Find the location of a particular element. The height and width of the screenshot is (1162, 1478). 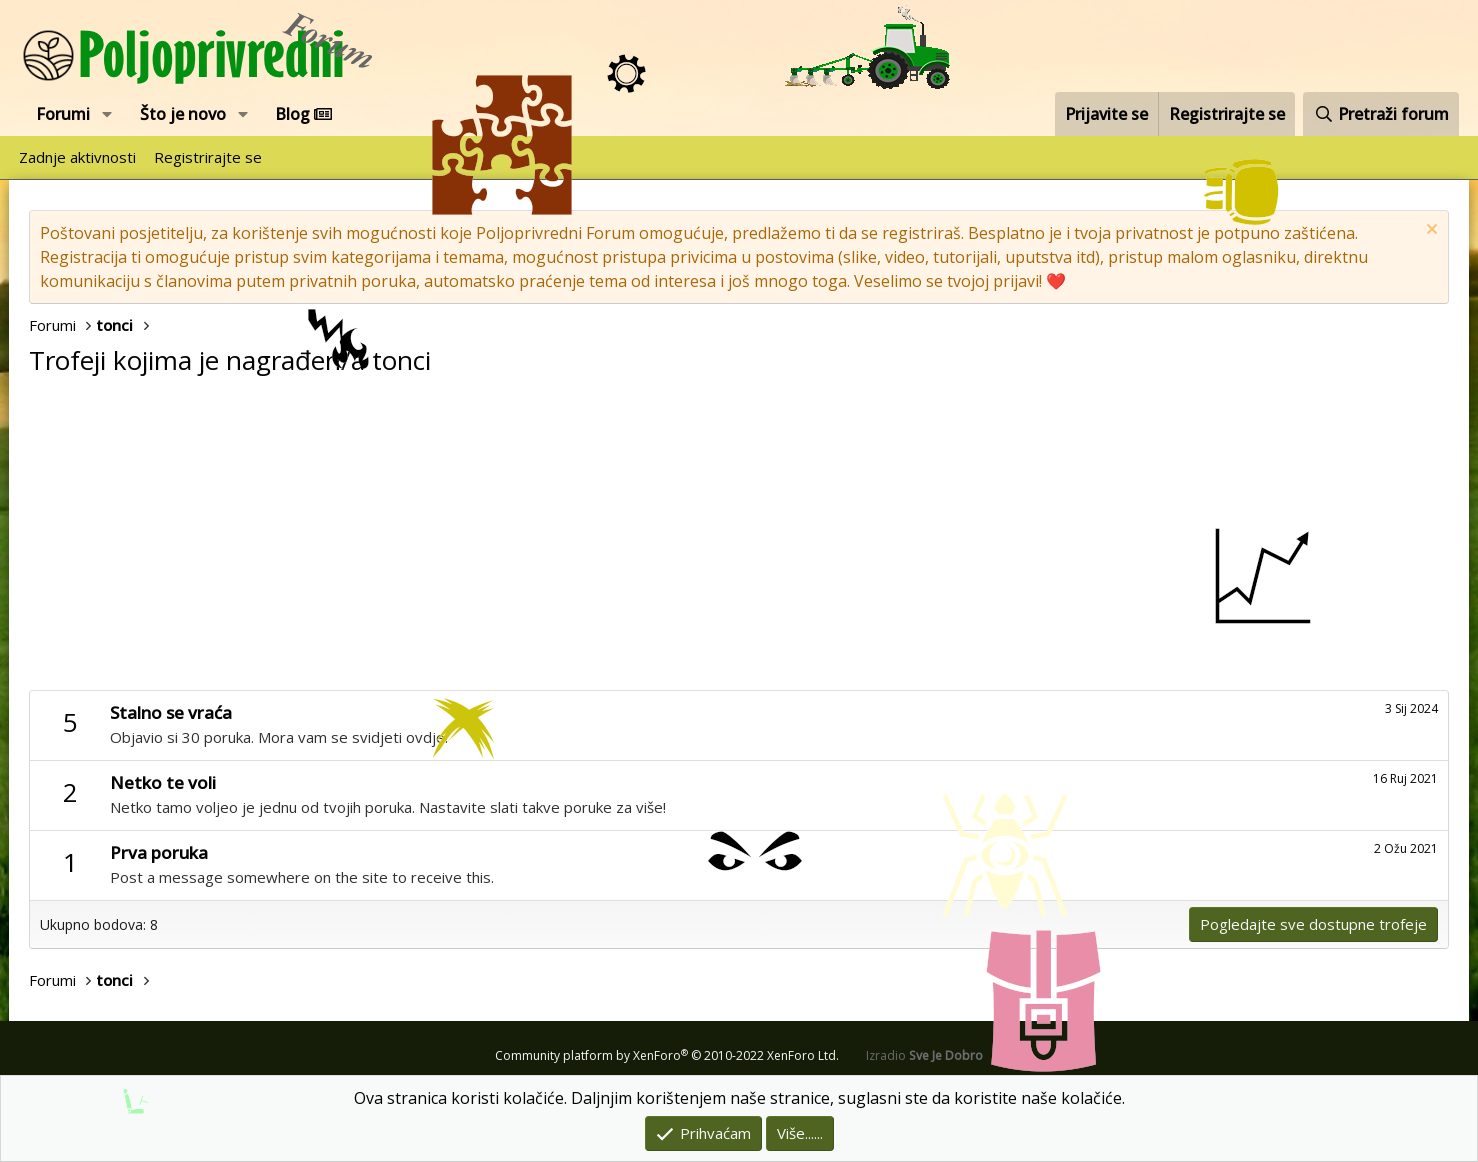

adjust vehicle seat position is located at coordinates (135, 1101).